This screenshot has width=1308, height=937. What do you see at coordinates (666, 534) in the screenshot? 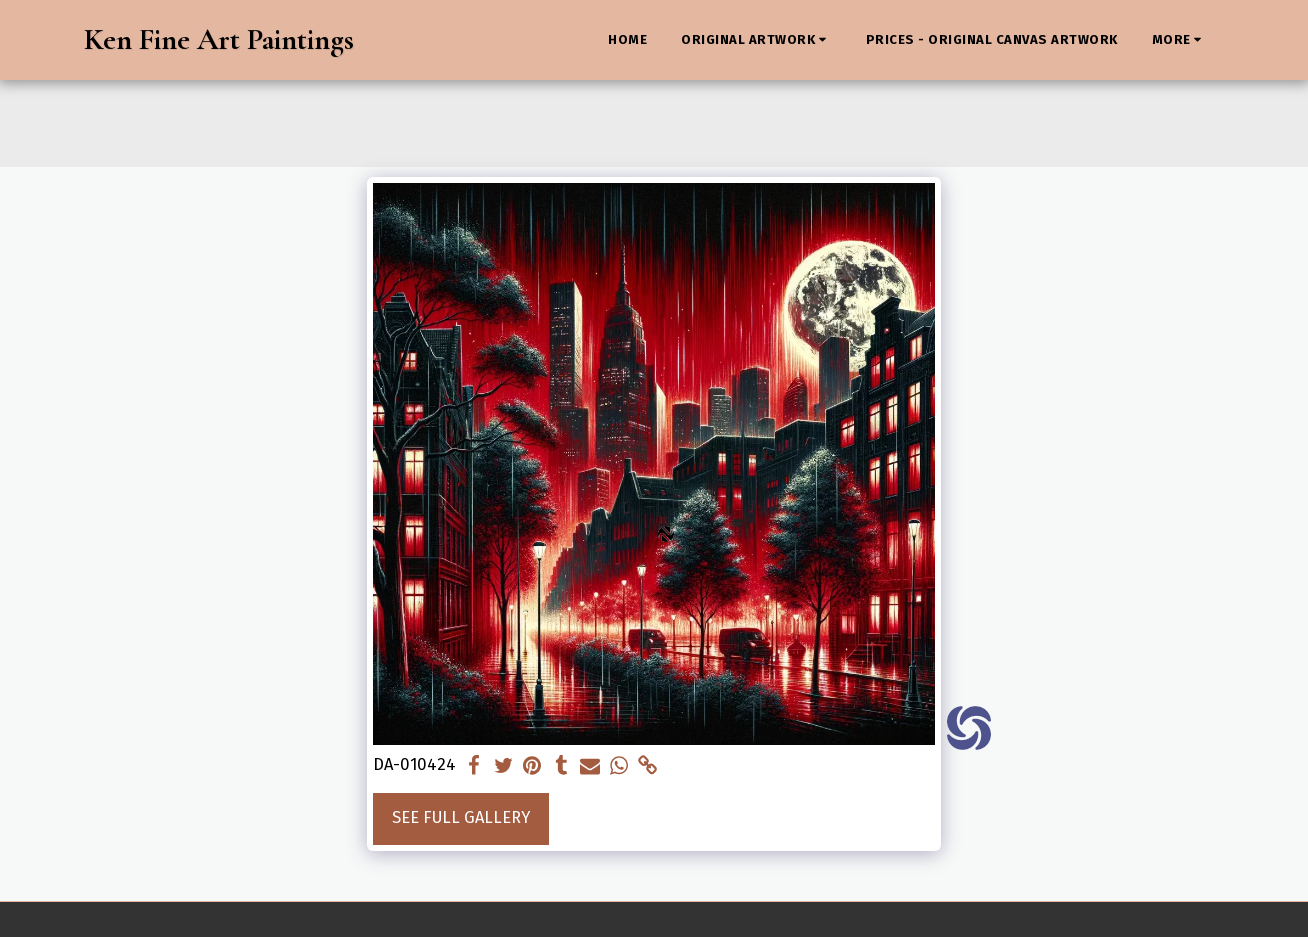
I see `novu notification infrastructure logo` at bounding box center [666, 534].